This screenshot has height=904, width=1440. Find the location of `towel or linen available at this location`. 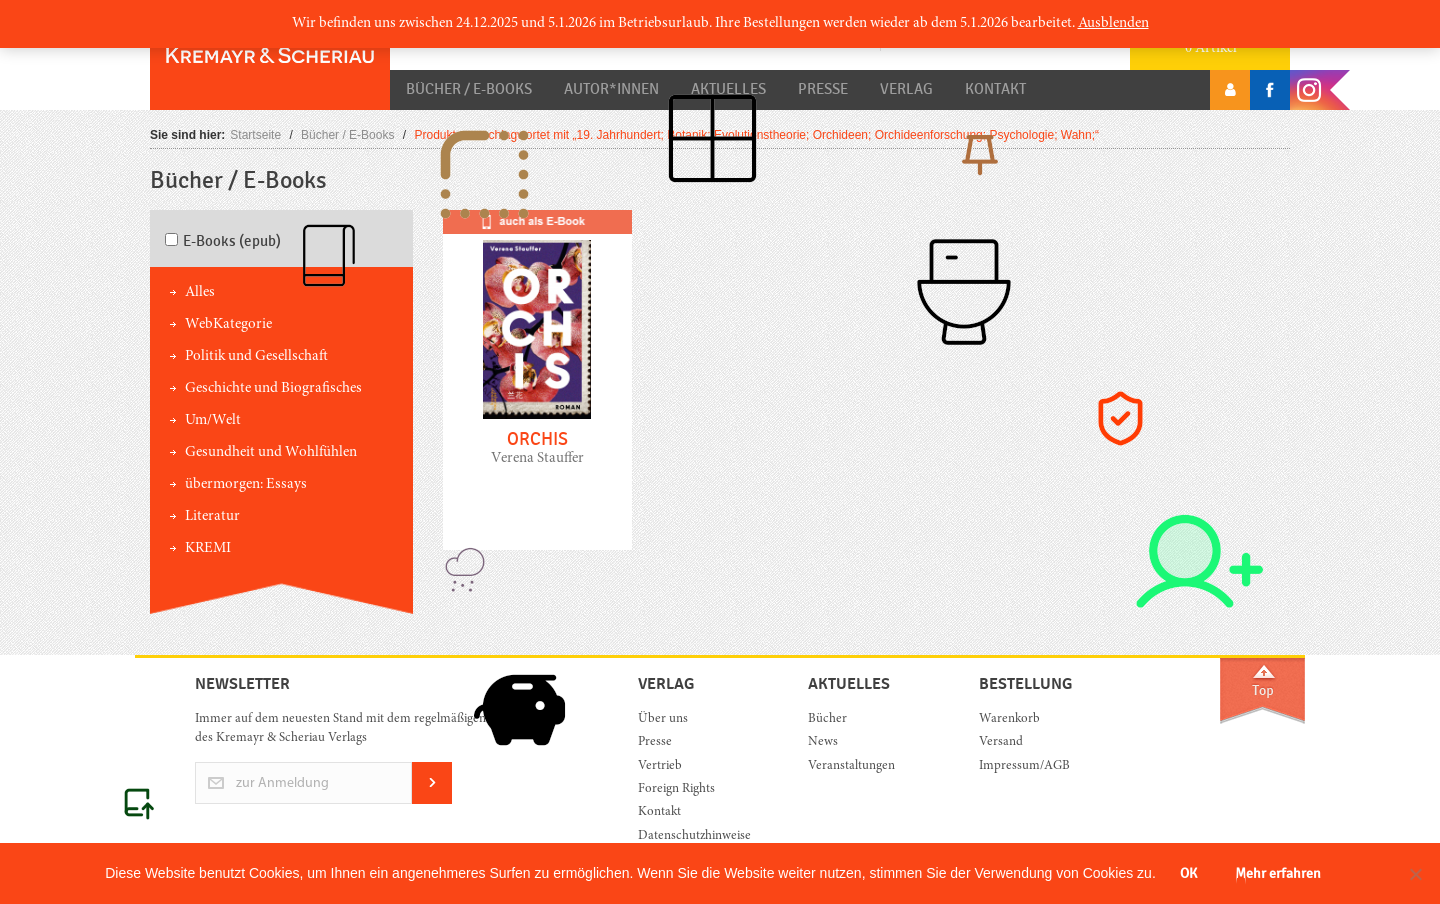

towel or linen available at this location is located at coordinates (326, 255).